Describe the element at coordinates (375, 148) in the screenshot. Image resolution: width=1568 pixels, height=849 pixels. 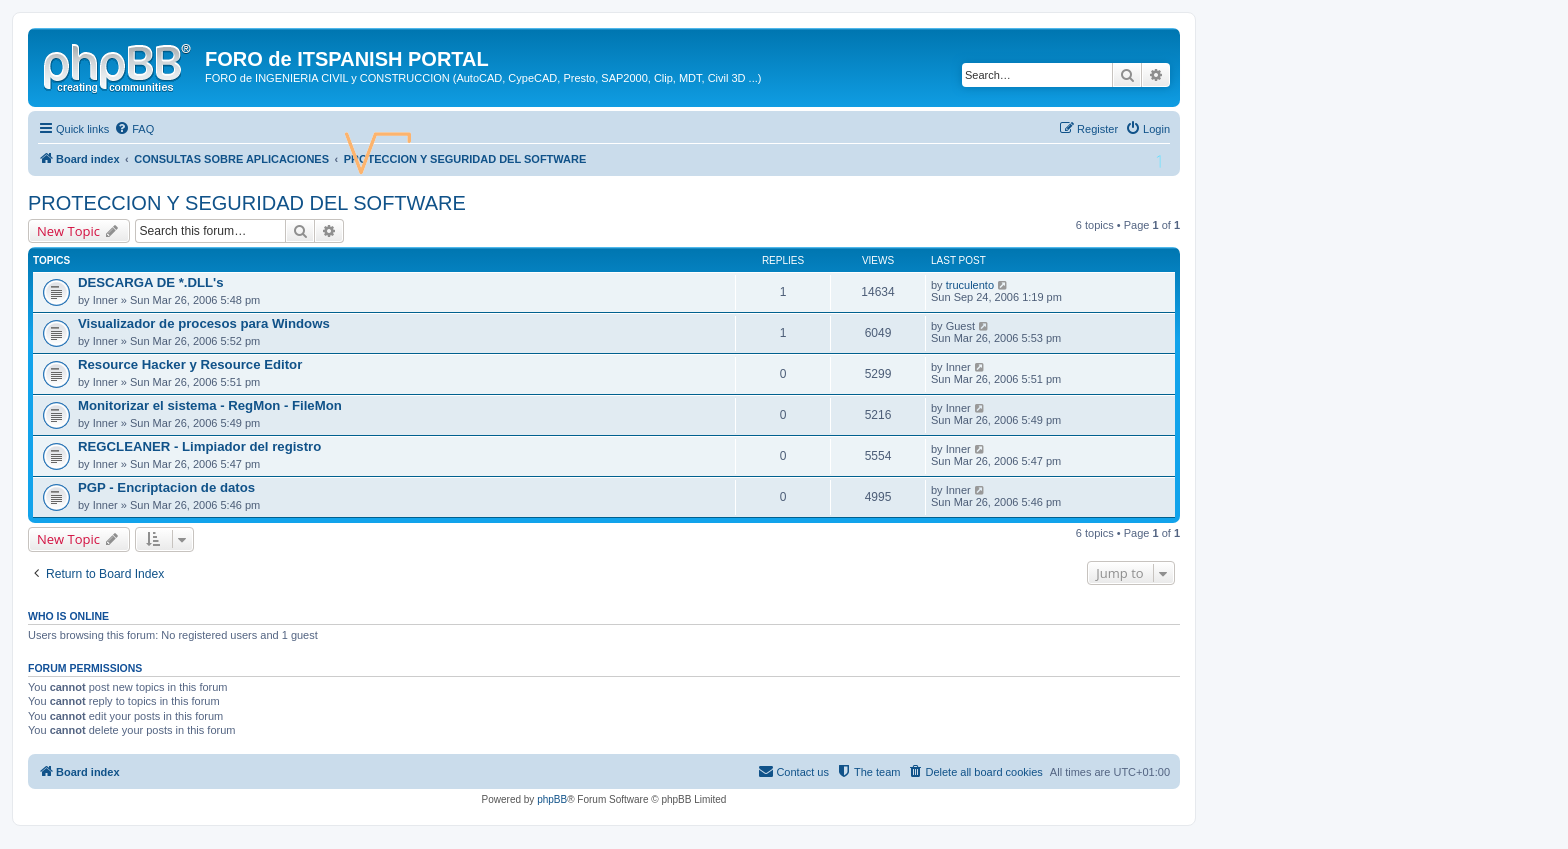
I see `calculate square root` at that location.